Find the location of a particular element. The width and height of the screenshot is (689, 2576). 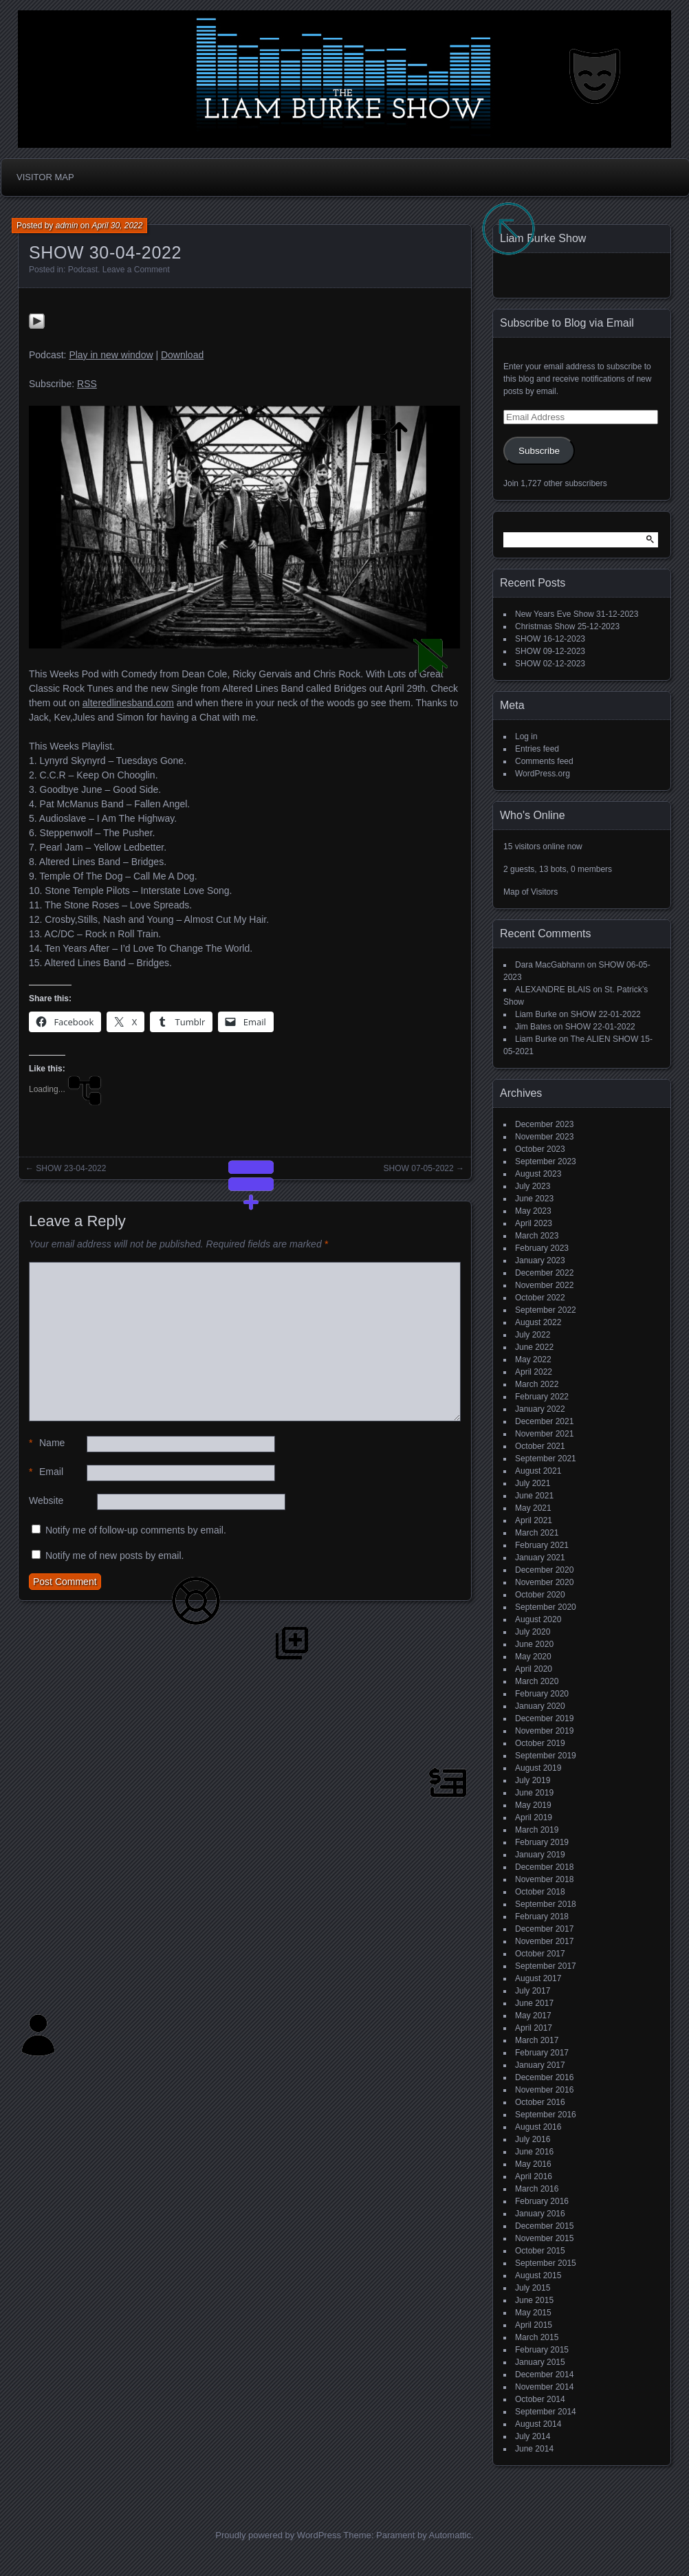

view your profile is located at coordinates (38, 2035).